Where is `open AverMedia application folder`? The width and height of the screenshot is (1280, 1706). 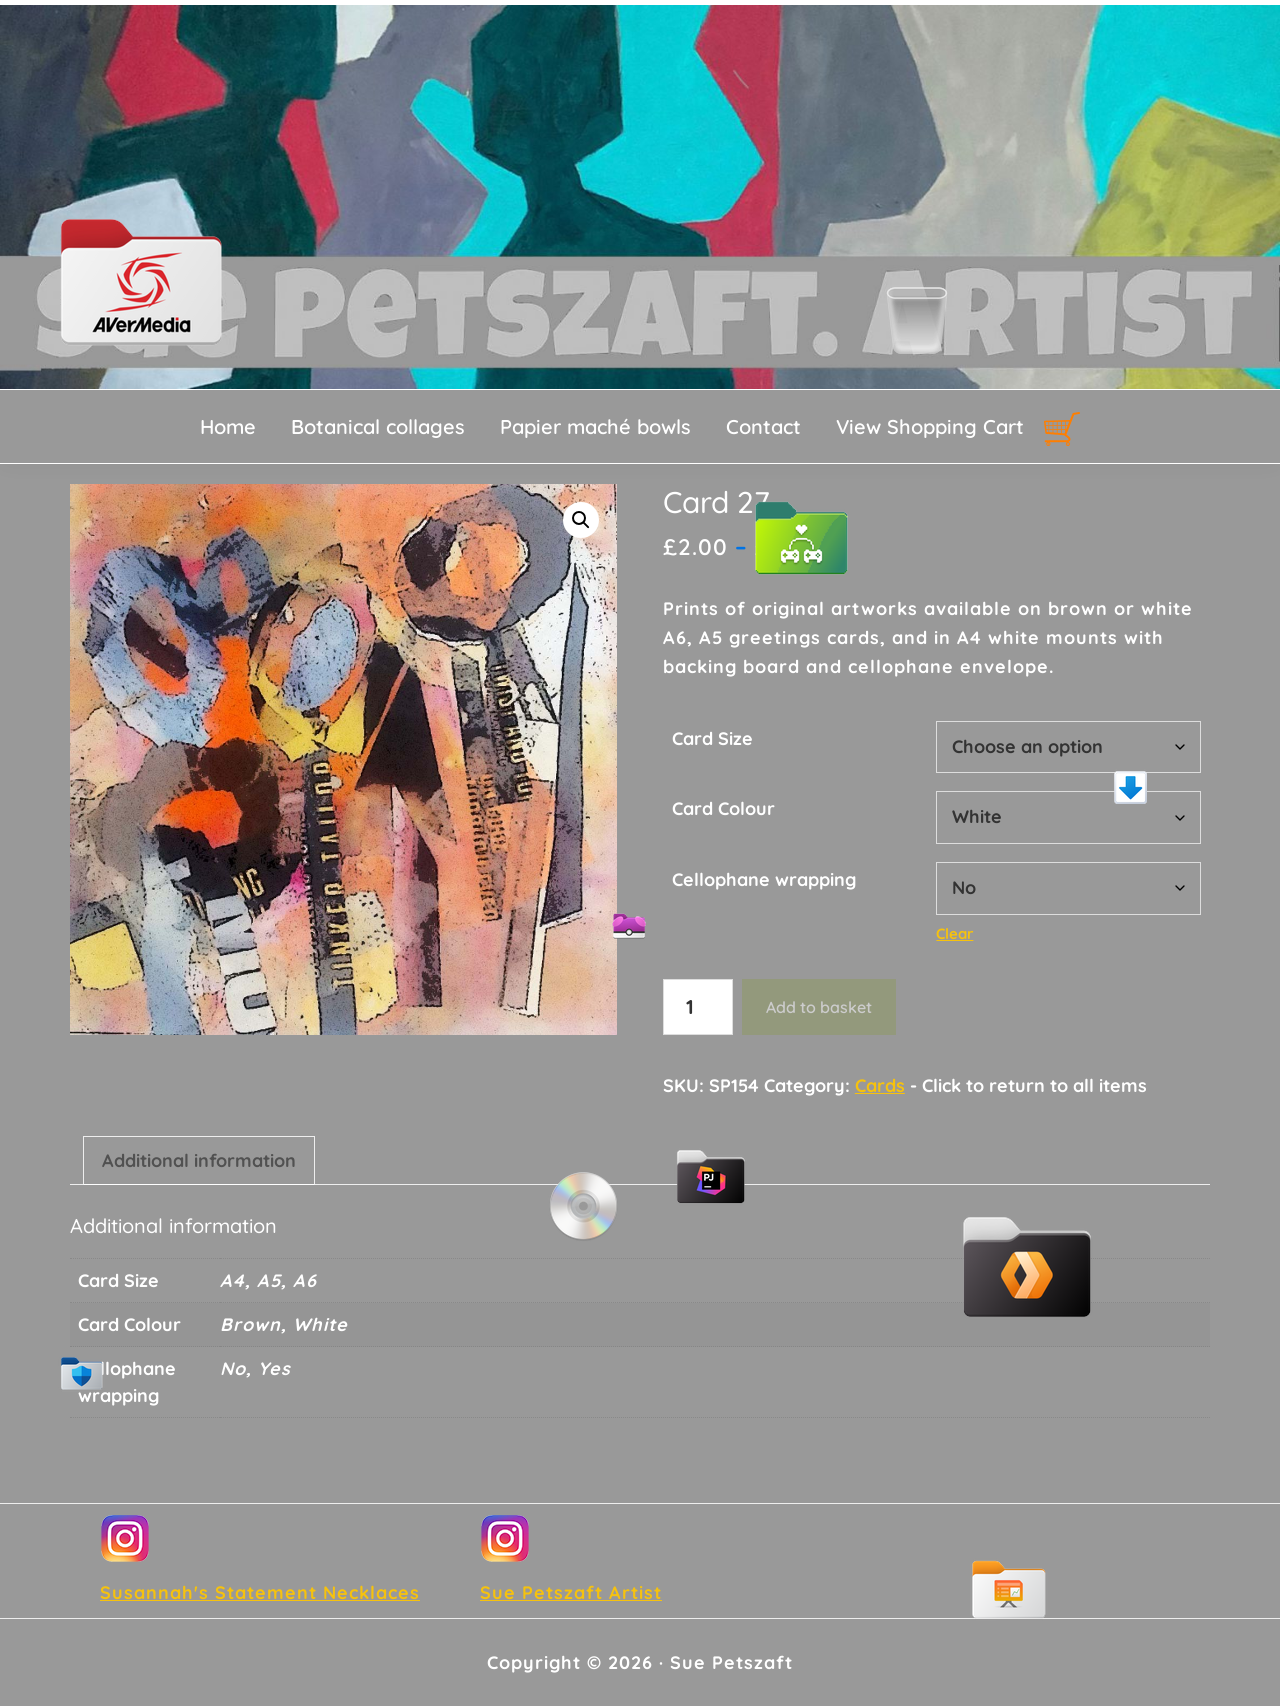 open AverMedia application folder is located at coordinates (140, 286).